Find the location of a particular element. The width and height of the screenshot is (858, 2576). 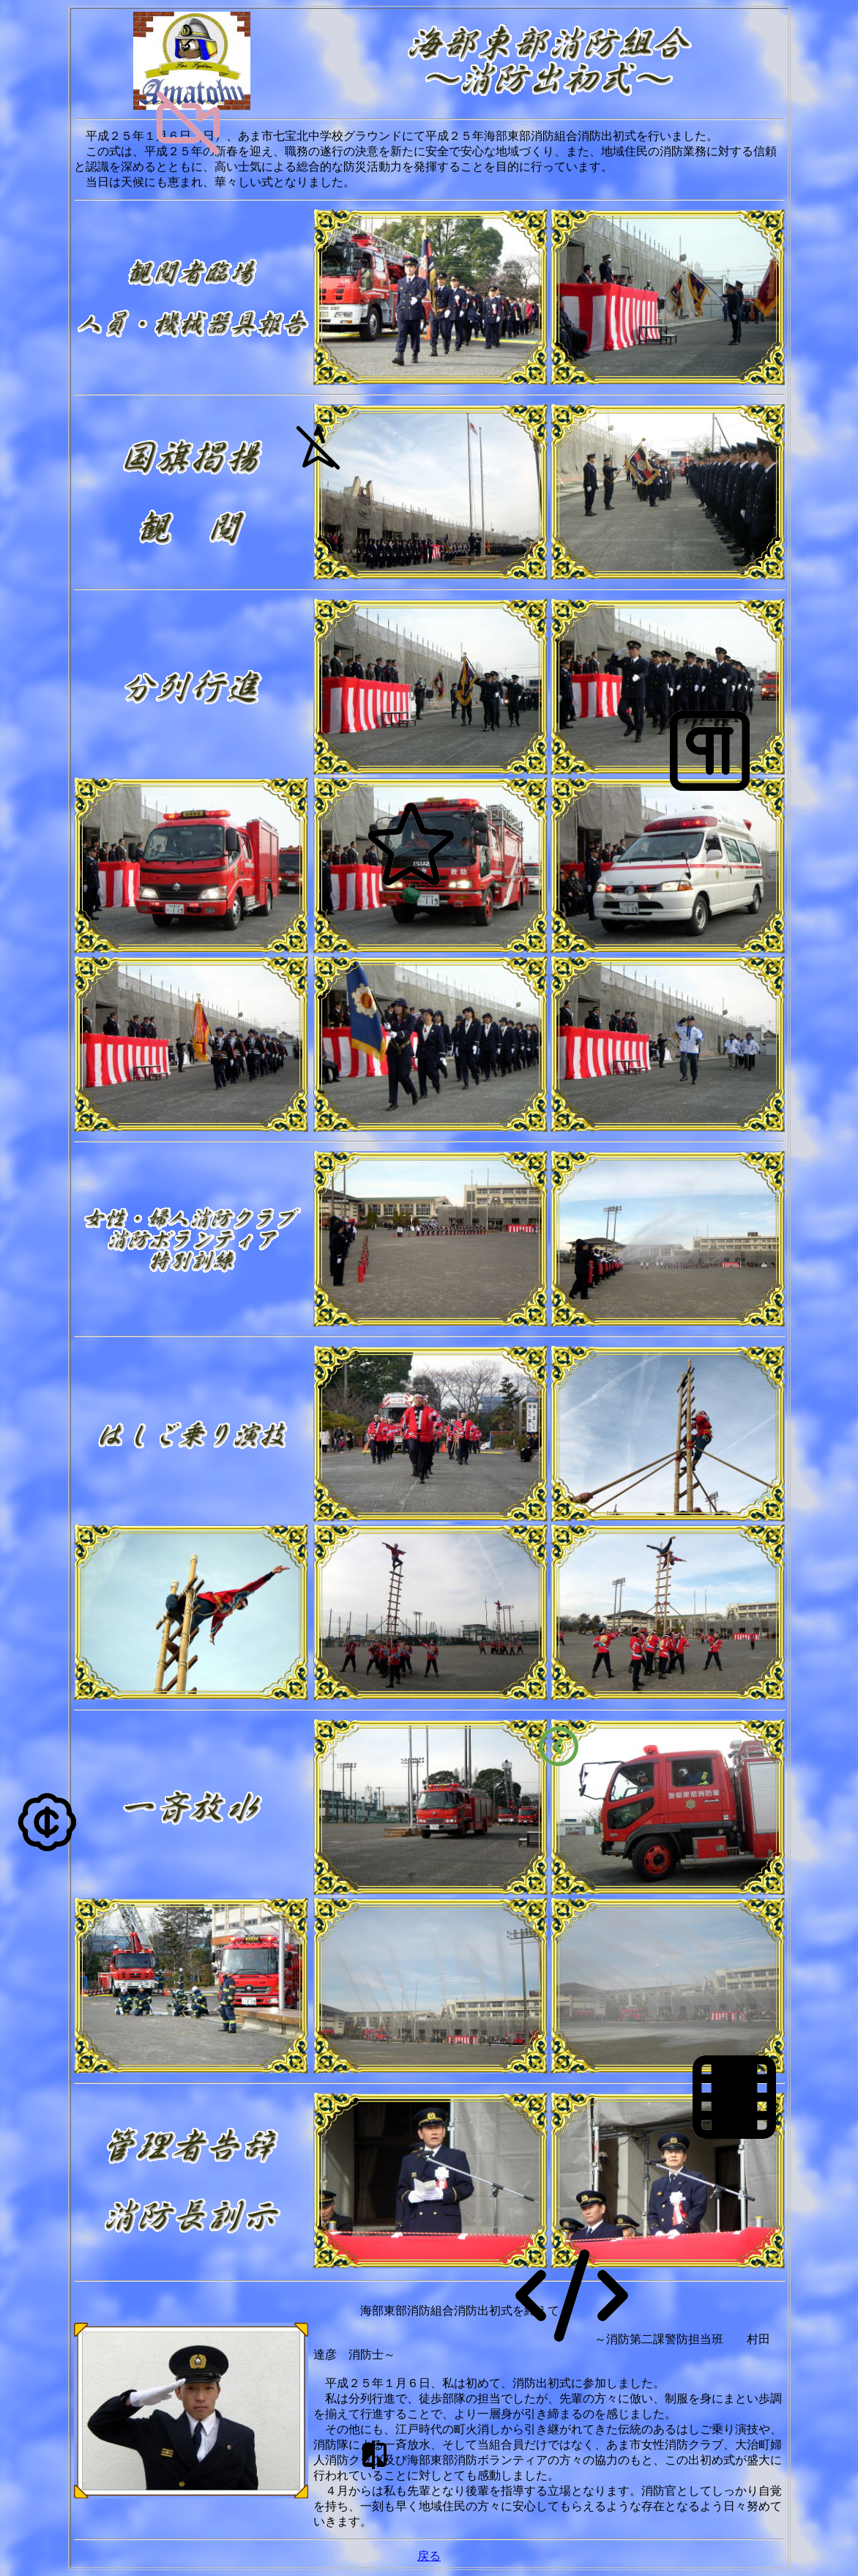

toggle paragraph formatting marks is located at coordinates (709, 751).